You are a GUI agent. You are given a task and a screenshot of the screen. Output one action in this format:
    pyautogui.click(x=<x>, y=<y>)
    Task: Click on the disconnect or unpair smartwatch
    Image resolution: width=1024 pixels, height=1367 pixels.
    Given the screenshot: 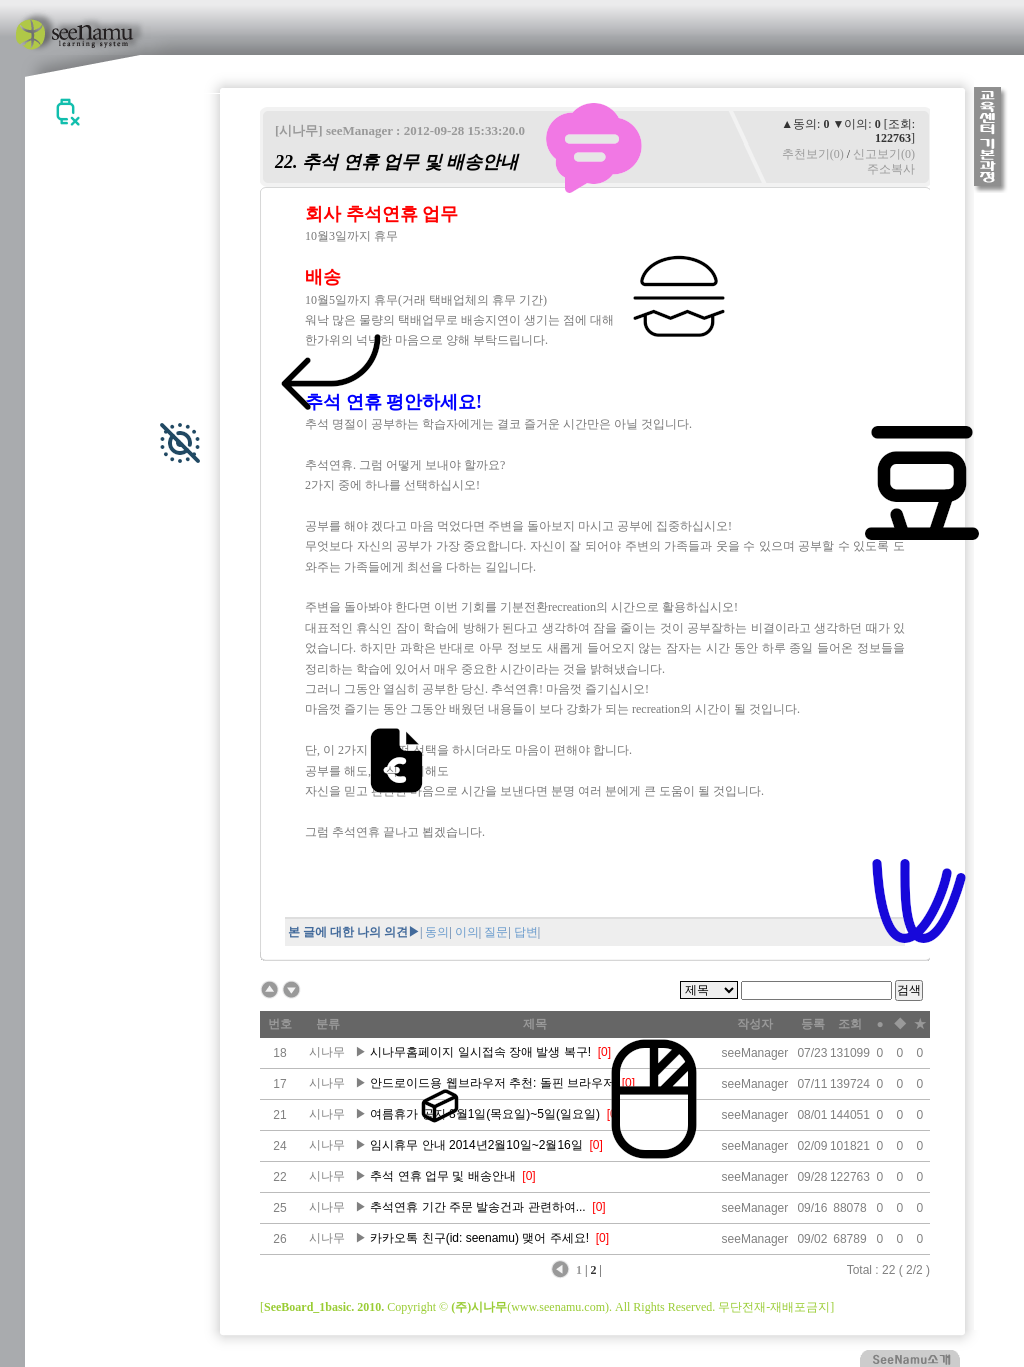 What is the action you would take?
    pyautogui.click(x=65, y=111)
    